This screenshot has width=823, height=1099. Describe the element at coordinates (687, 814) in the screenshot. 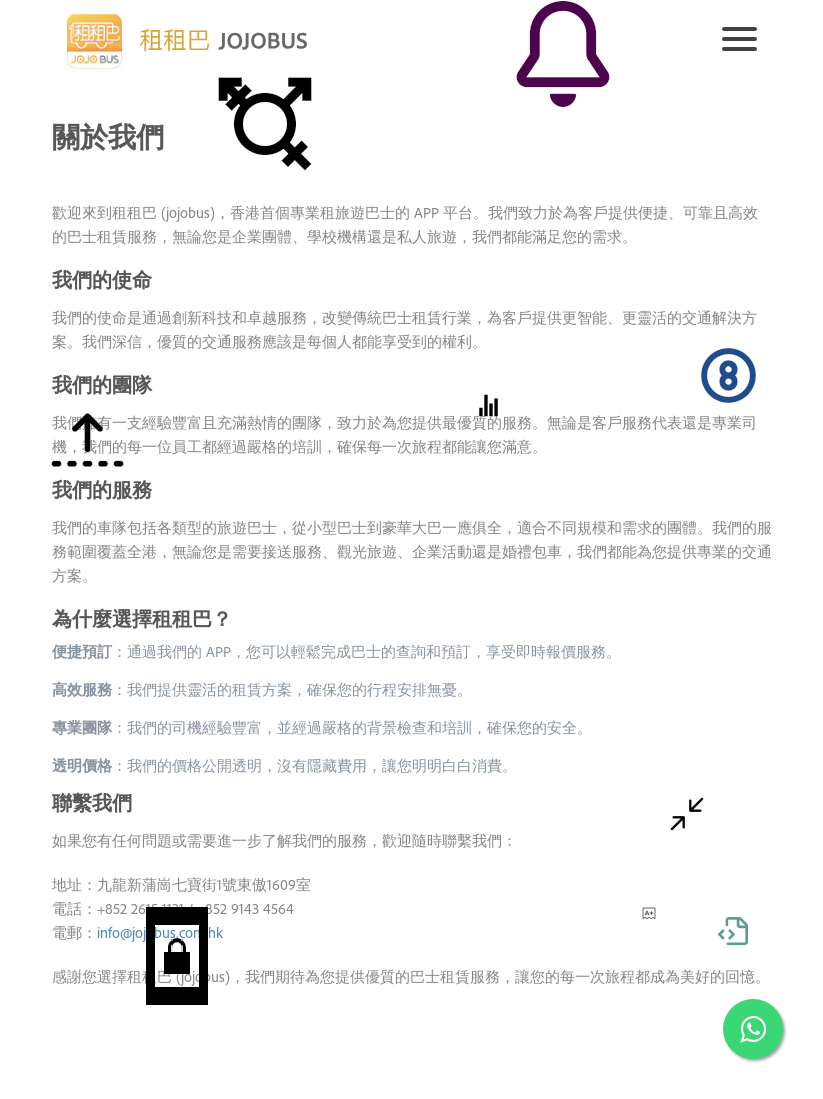

I see `minimize or collapse the current window` at that location.